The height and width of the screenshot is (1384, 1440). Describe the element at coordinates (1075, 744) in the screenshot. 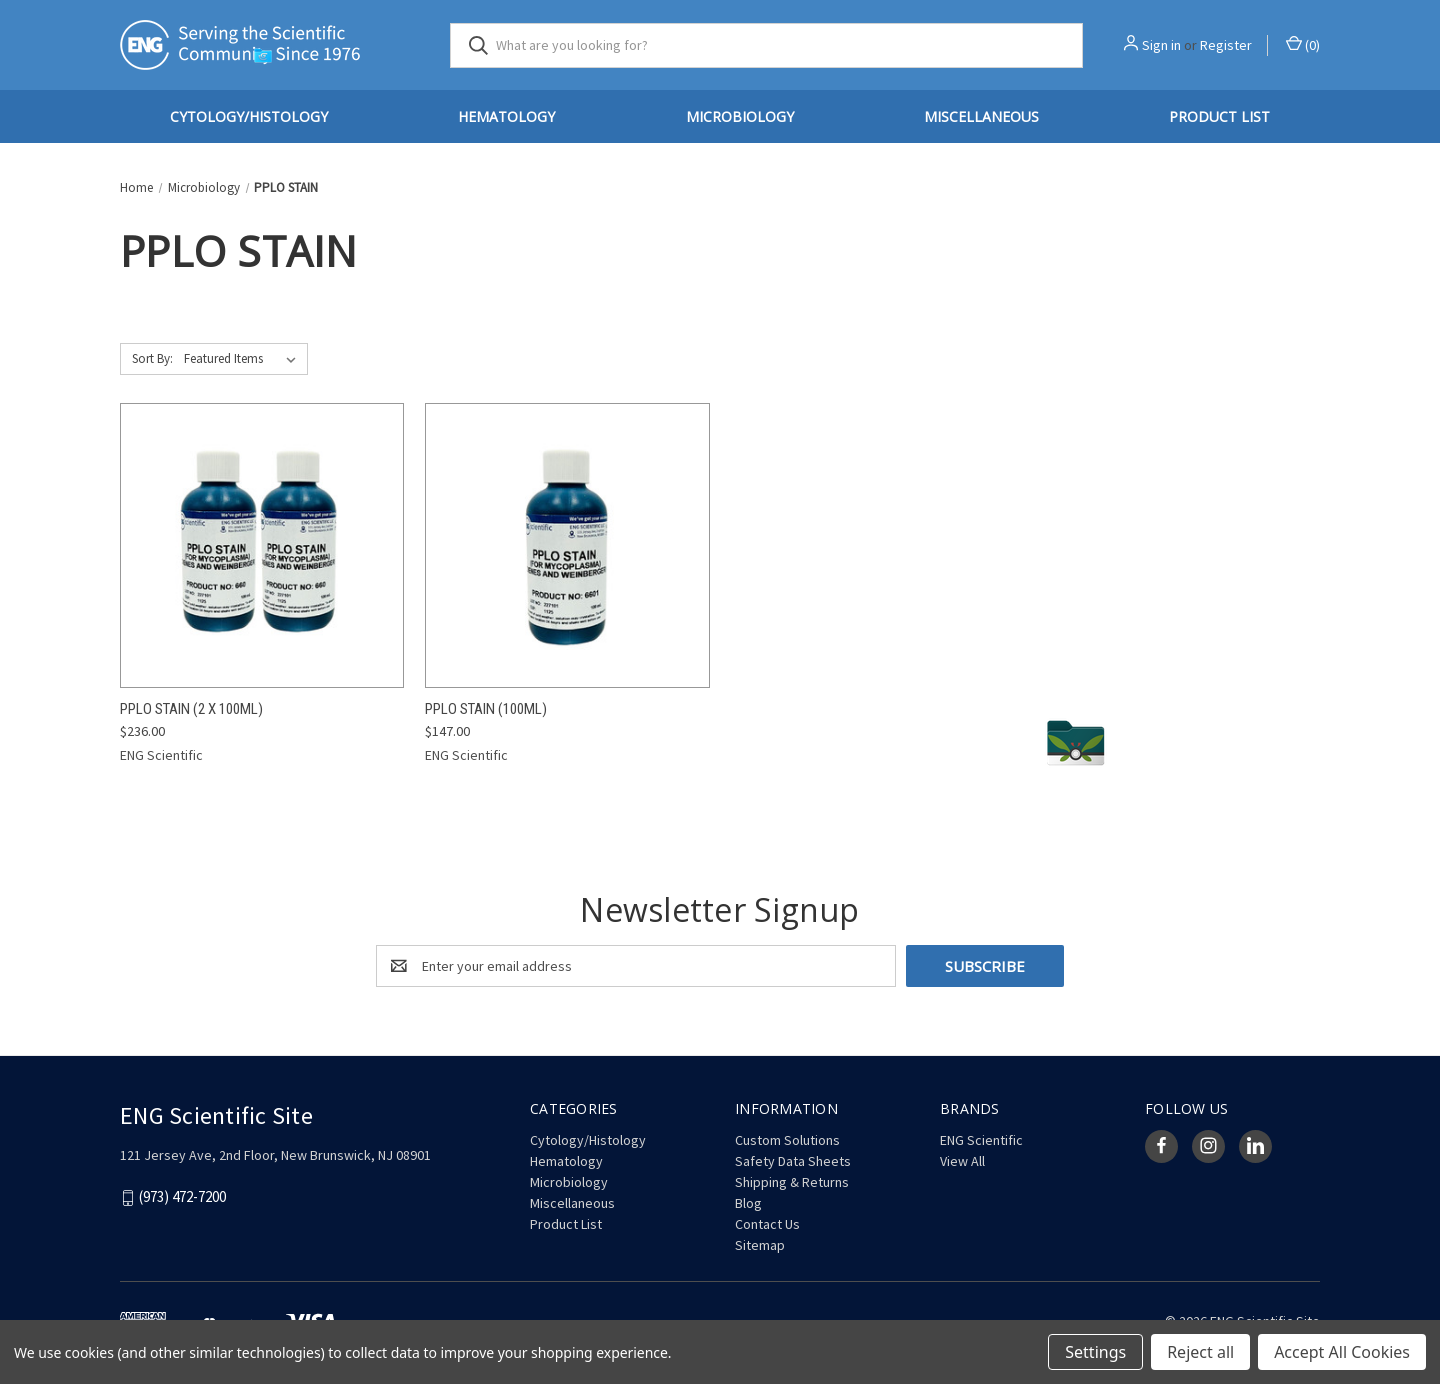

I see `open folder containing pokémon park ball game files` at that location.